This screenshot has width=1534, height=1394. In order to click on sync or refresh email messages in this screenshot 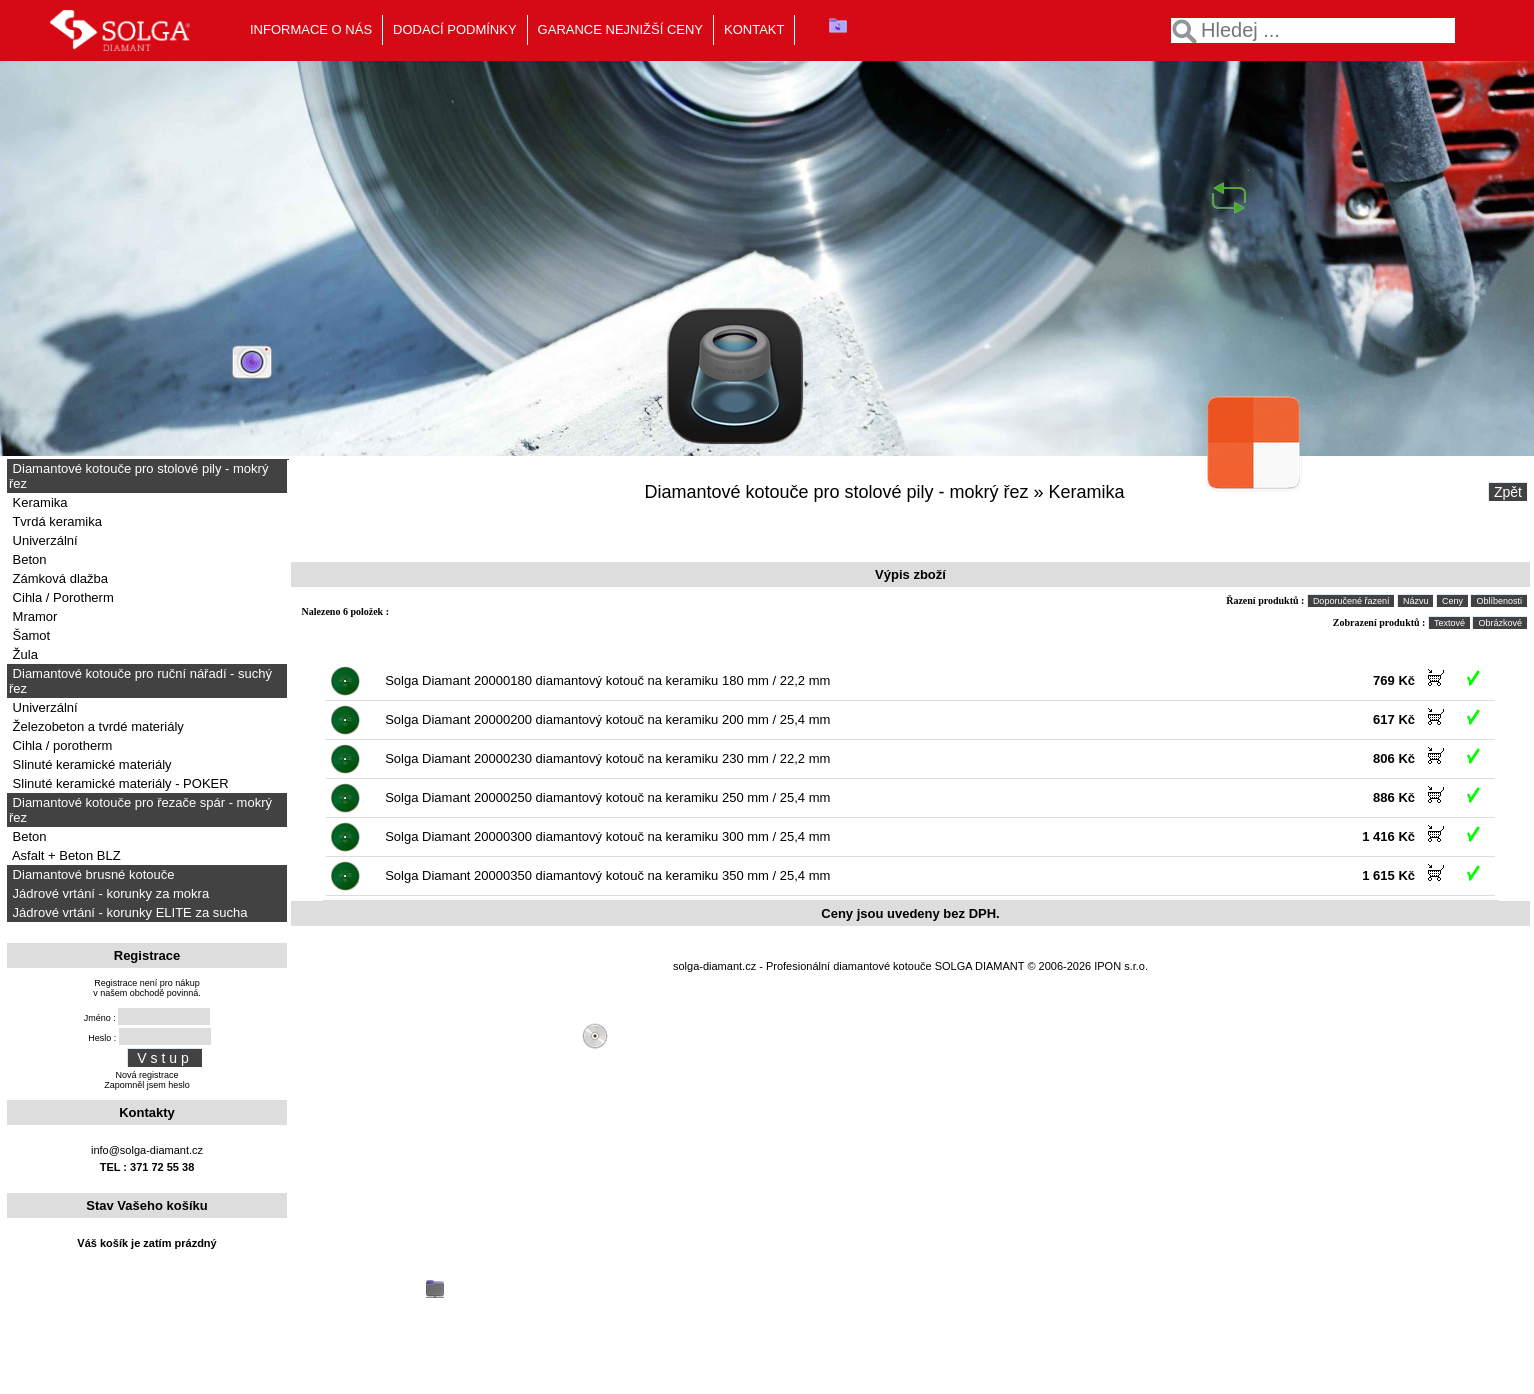, I will do `click(1229, 198)`.